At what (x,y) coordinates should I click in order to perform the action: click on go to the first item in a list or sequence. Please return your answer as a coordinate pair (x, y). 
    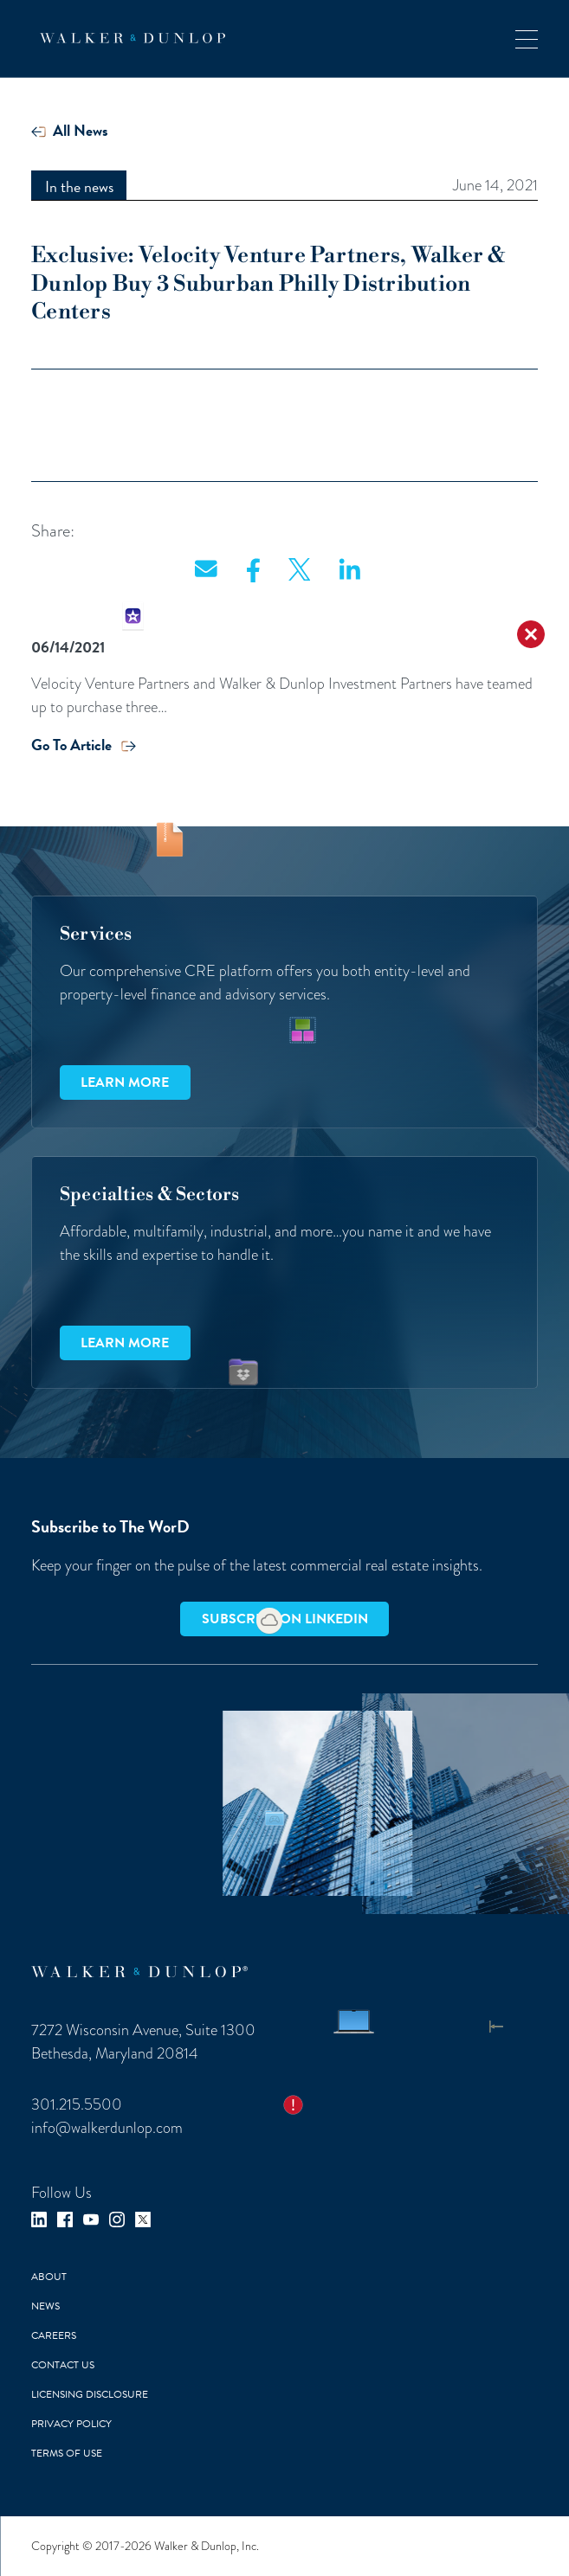
    Looking at the image, I should click on (496, 2027).